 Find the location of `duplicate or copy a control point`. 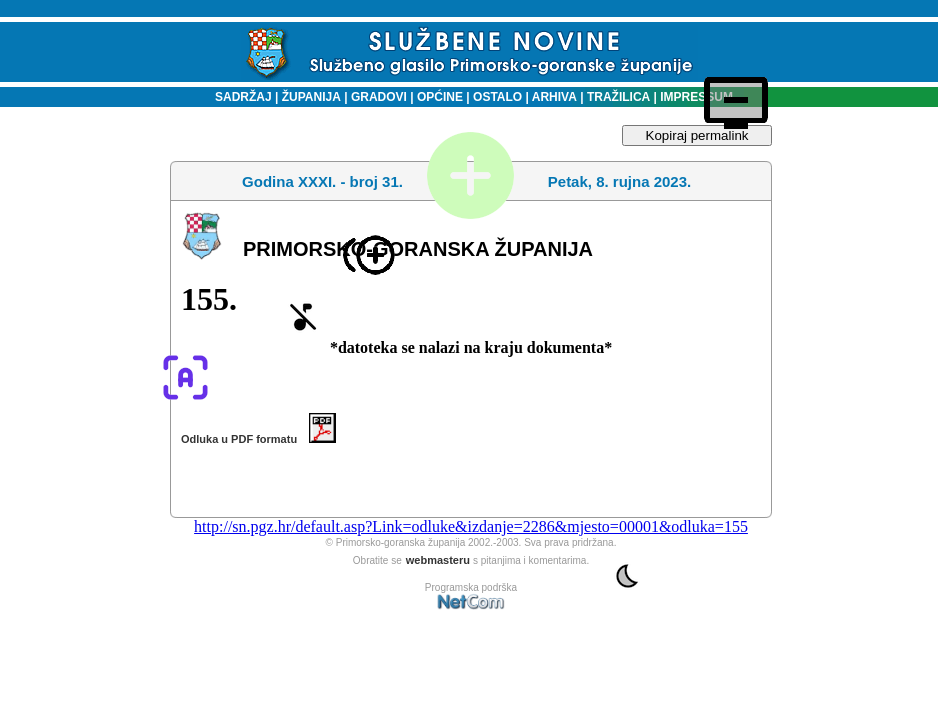

duplicate or copy a control point is located at coordinates (369, 255).